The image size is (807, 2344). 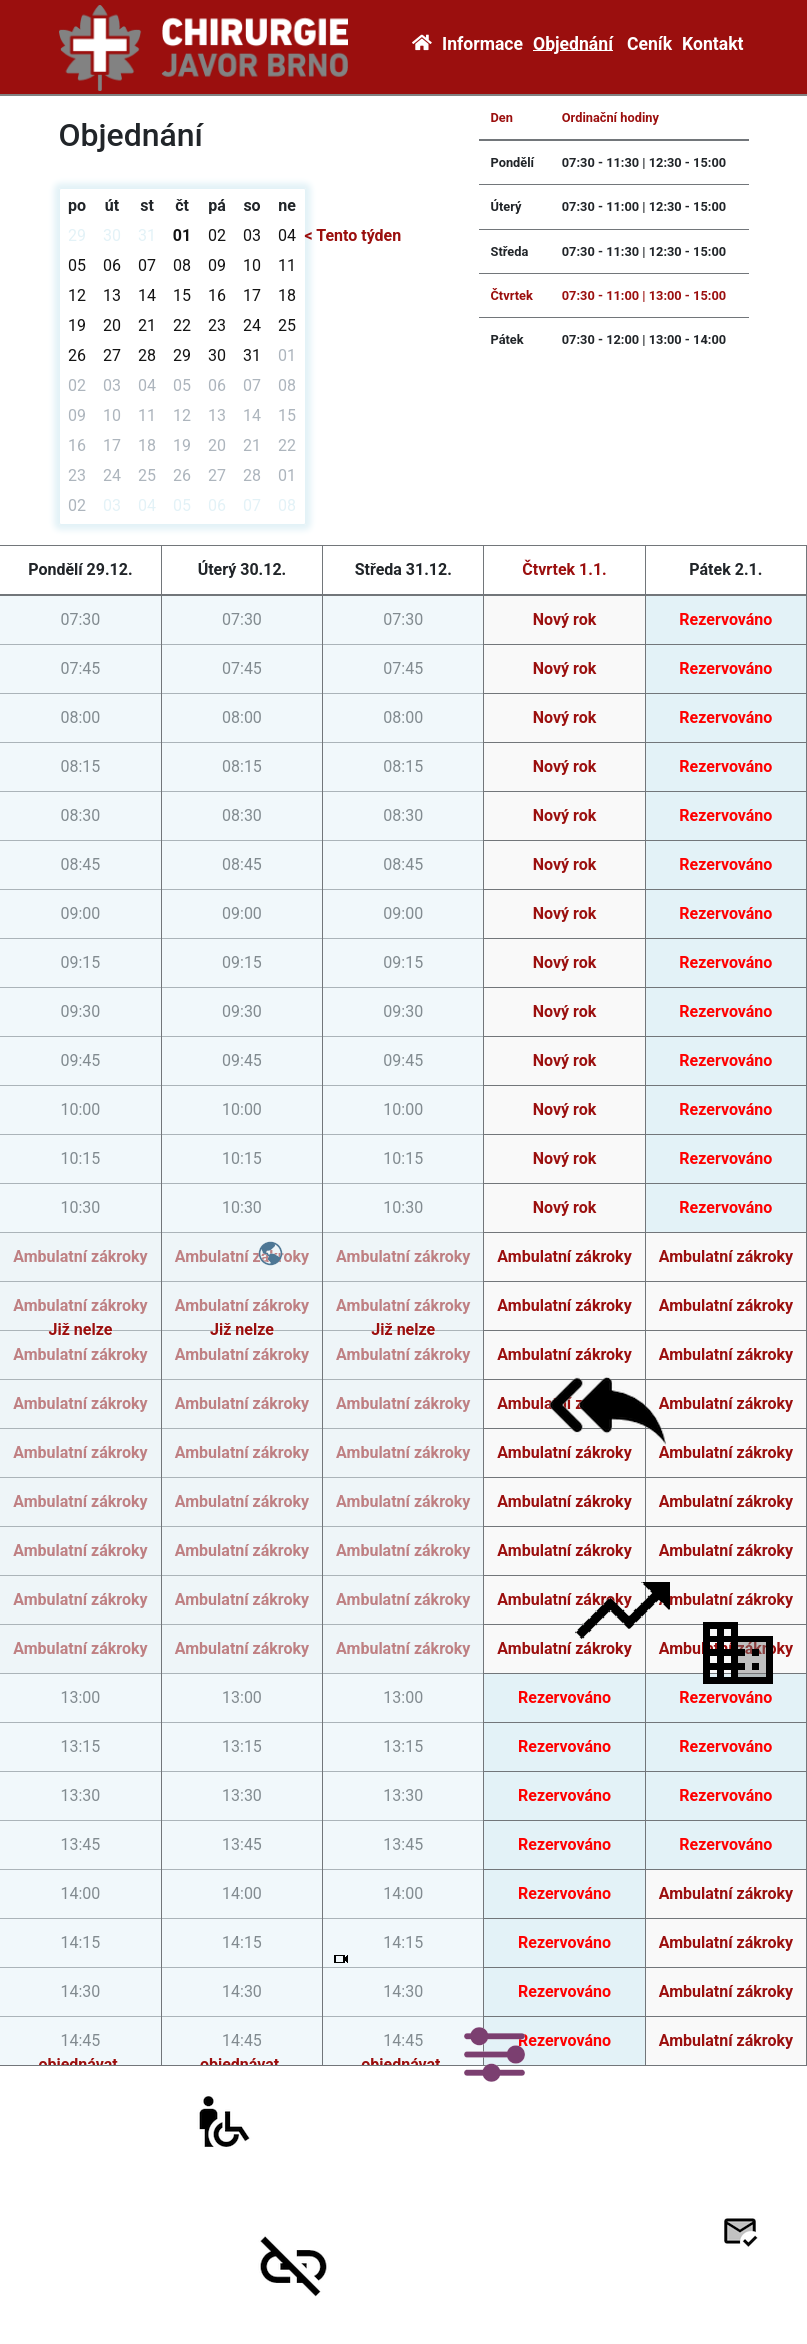 What do you see at coordinates (622, 1610) in the screenshot?
I see `view trending or popular content` at bounding box center [622, 1610].